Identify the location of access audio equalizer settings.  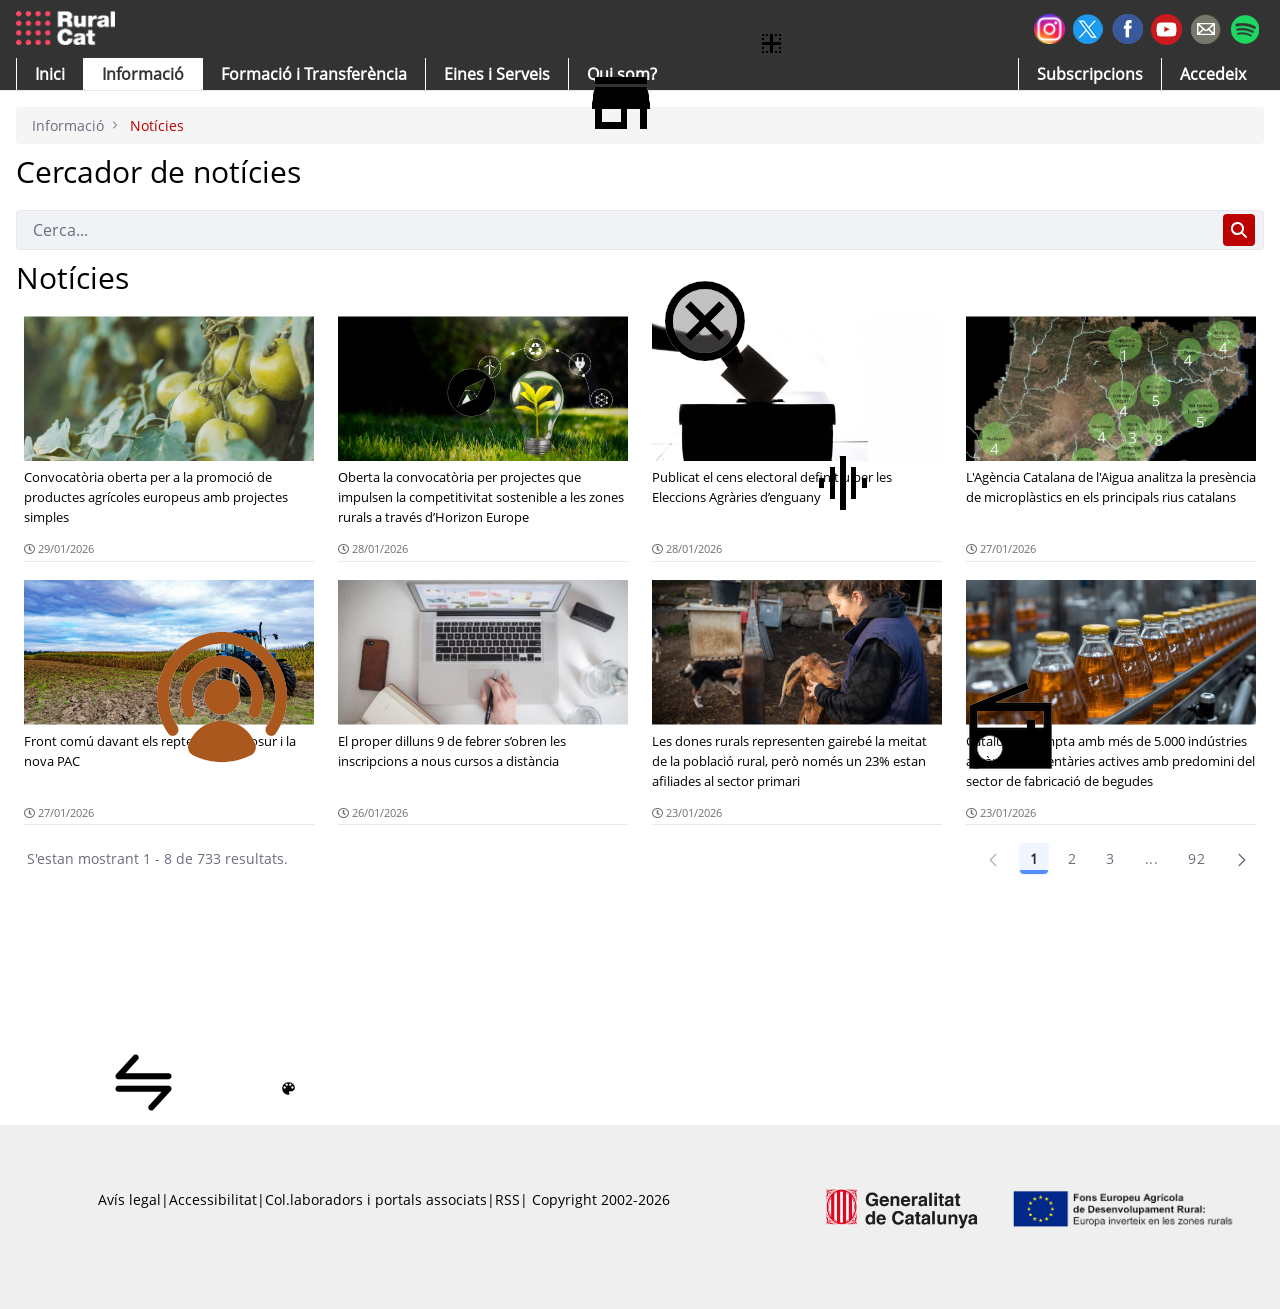
(843, 483).